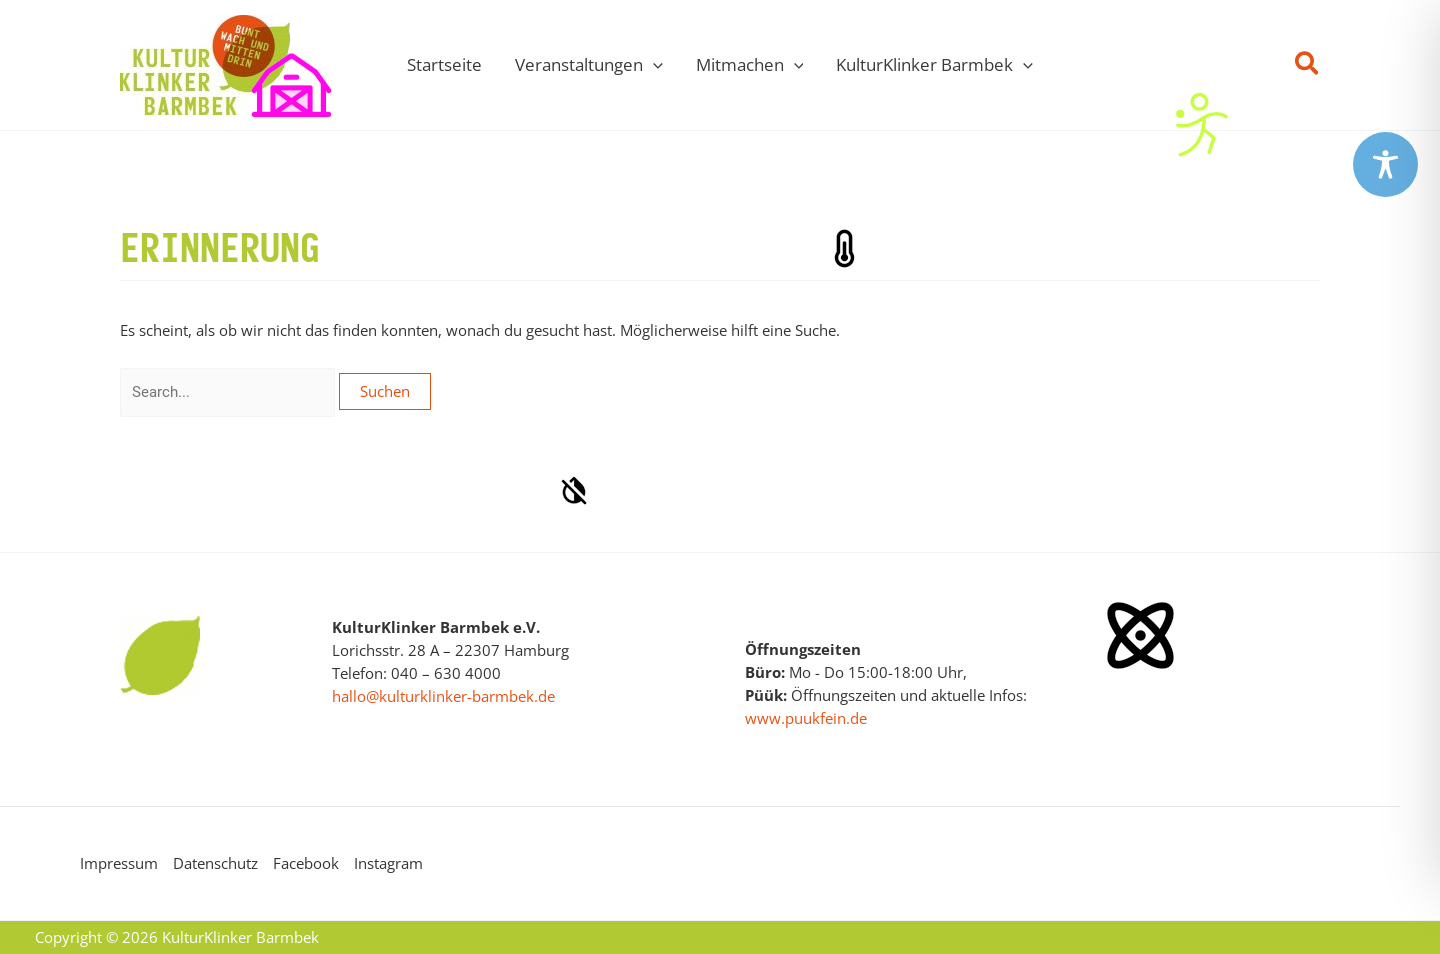 The height and width of the screenshot is (954, 1440). Describe the element at coordinates (844, 248) in the screenshot. I see `view current temperature reading` at that location.